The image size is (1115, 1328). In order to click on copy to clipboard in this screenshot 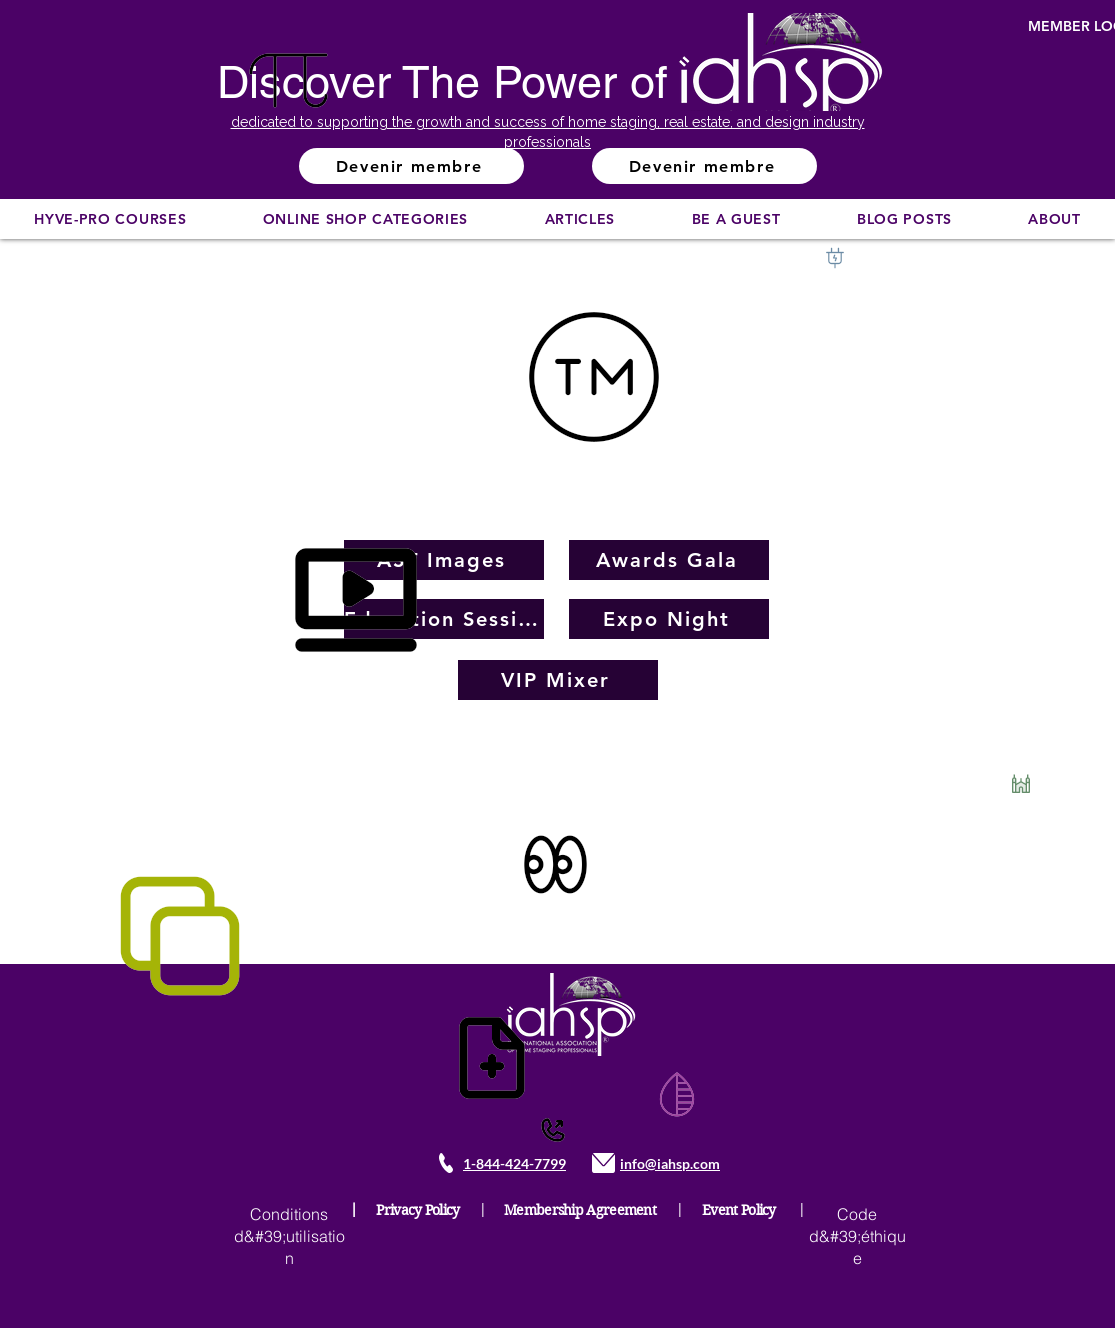, I will do `click(180, 936)`.